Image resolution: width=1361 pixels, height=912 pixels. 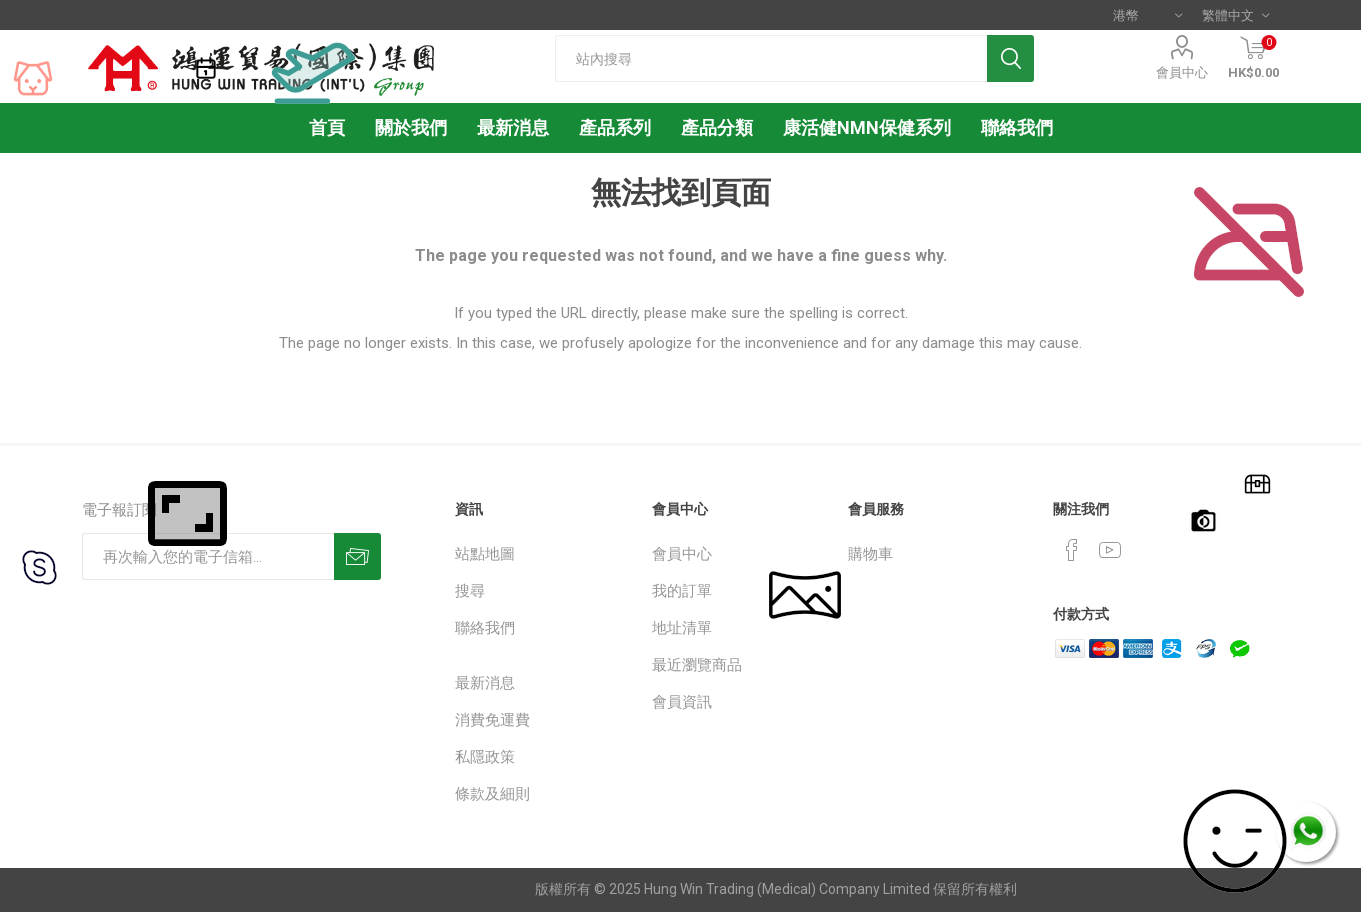 I want to click on do not iron this item, so click(x=1249, y=242).